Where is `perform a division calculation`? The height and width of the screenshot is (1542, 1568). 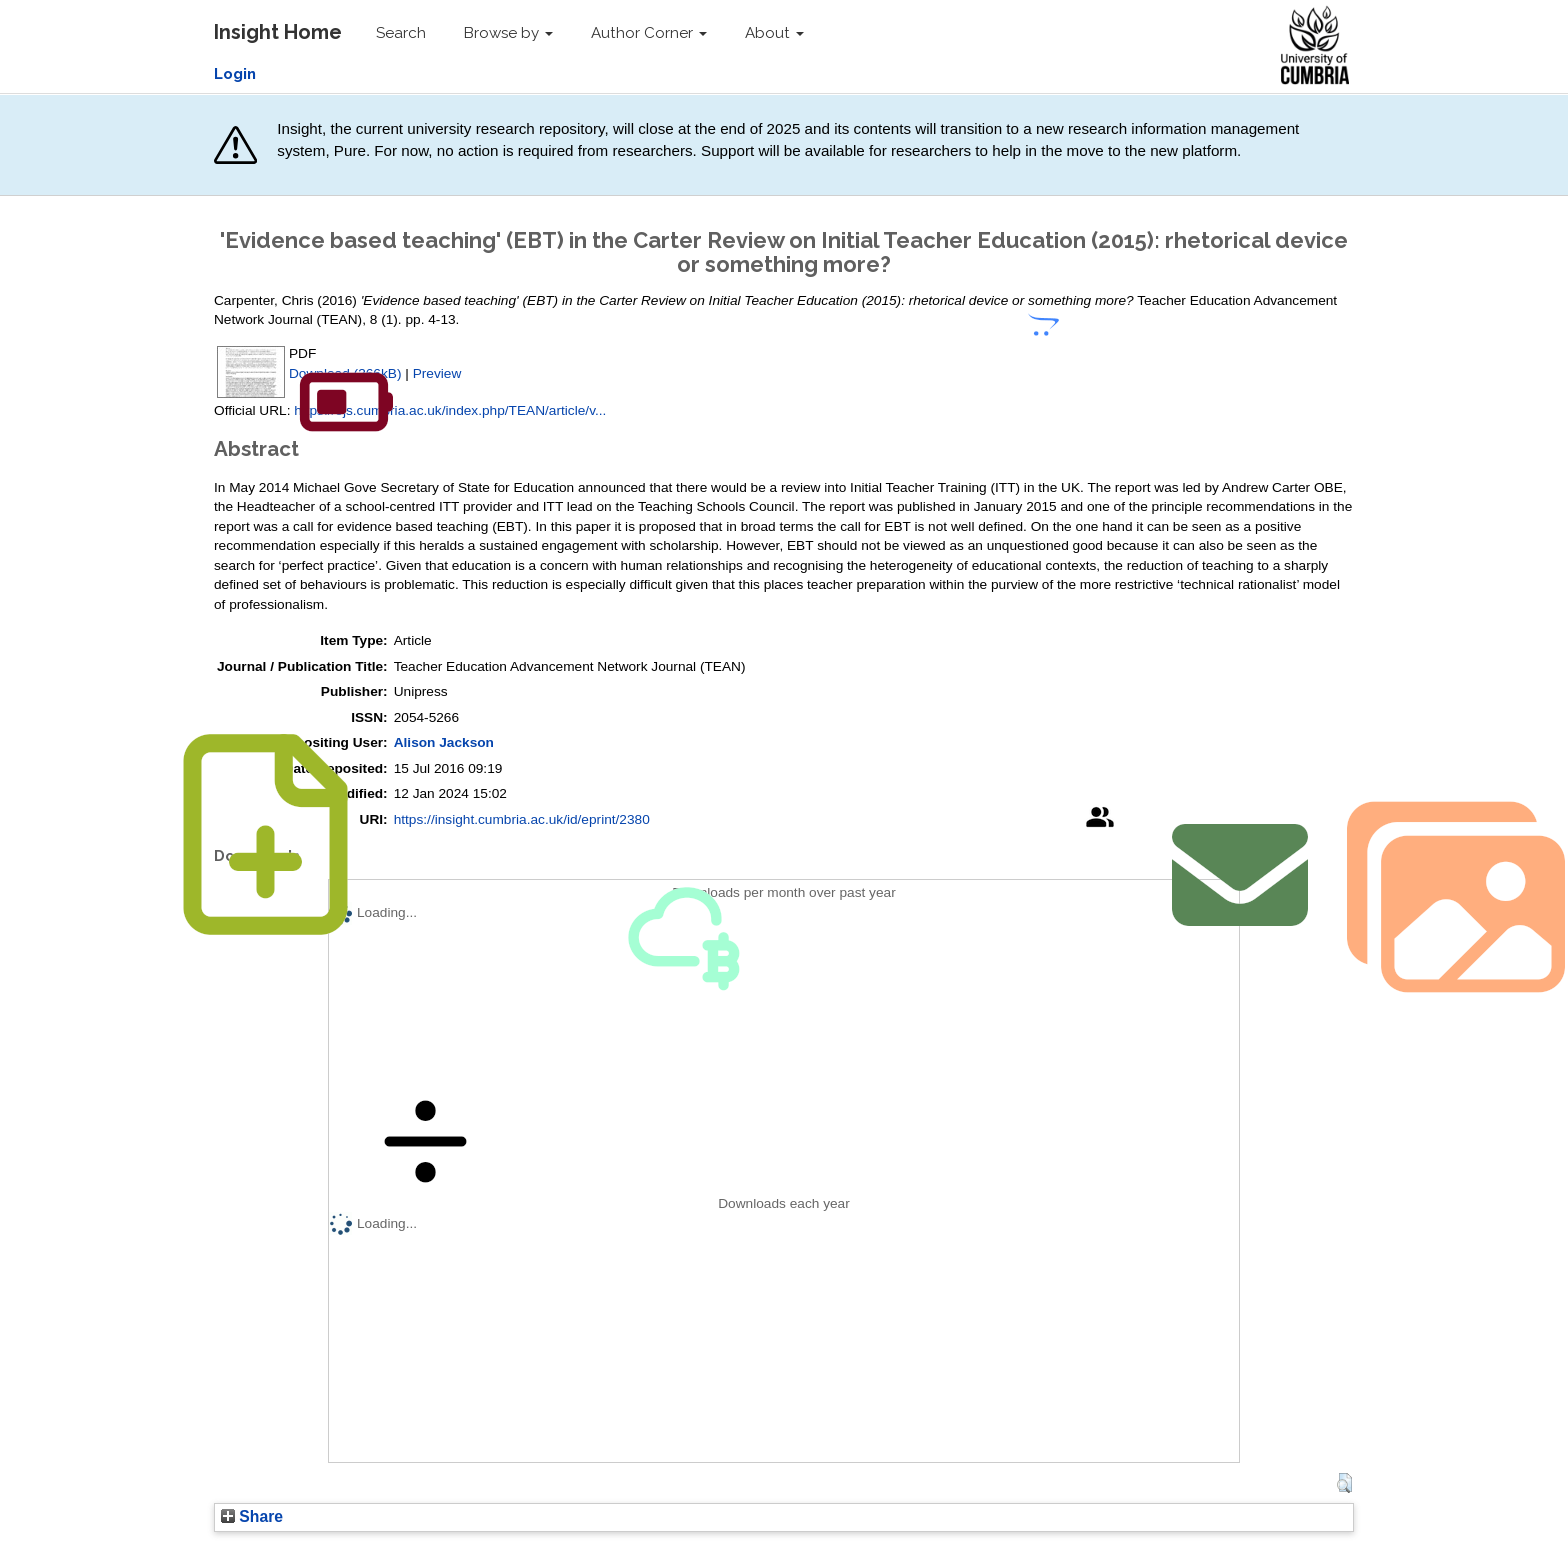
perform a division calculation is located at coordinates (425, 1141).